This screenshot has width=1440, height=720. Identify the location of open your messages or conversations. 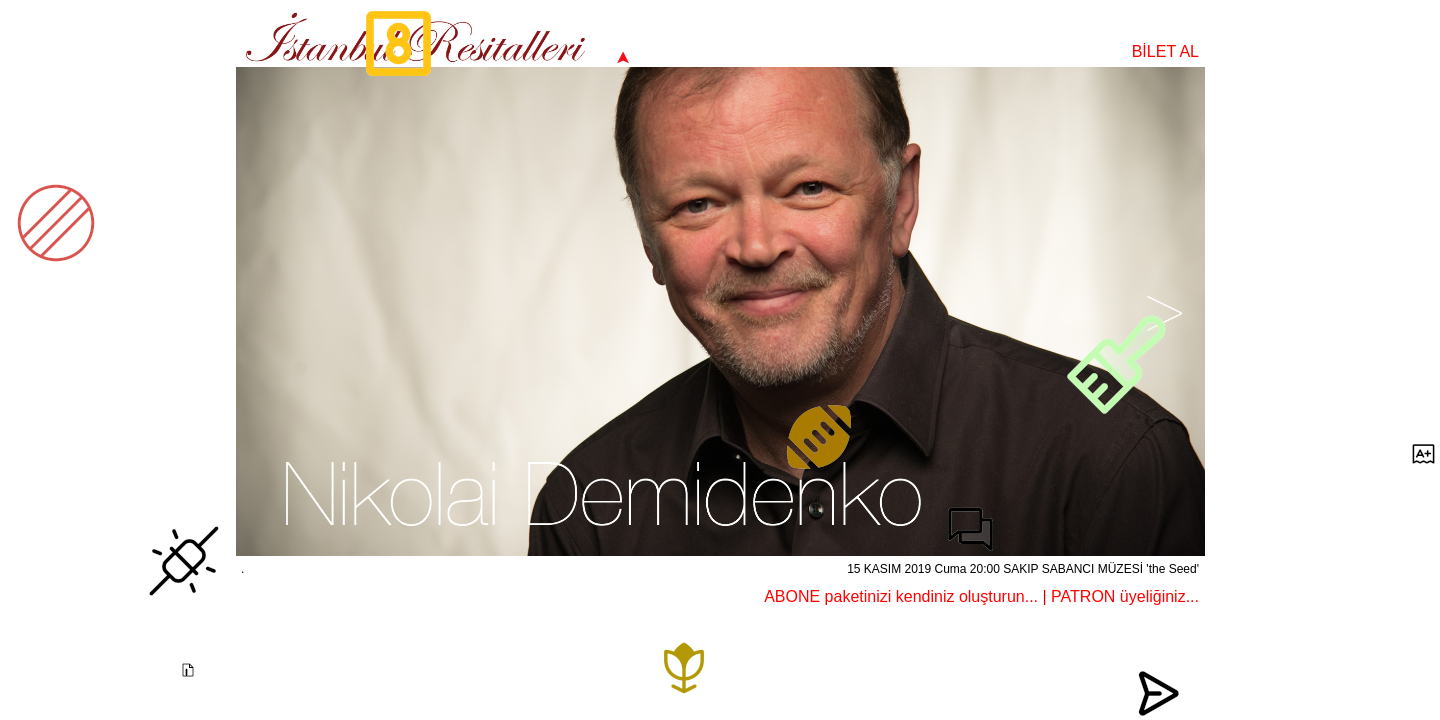
(970, 528).